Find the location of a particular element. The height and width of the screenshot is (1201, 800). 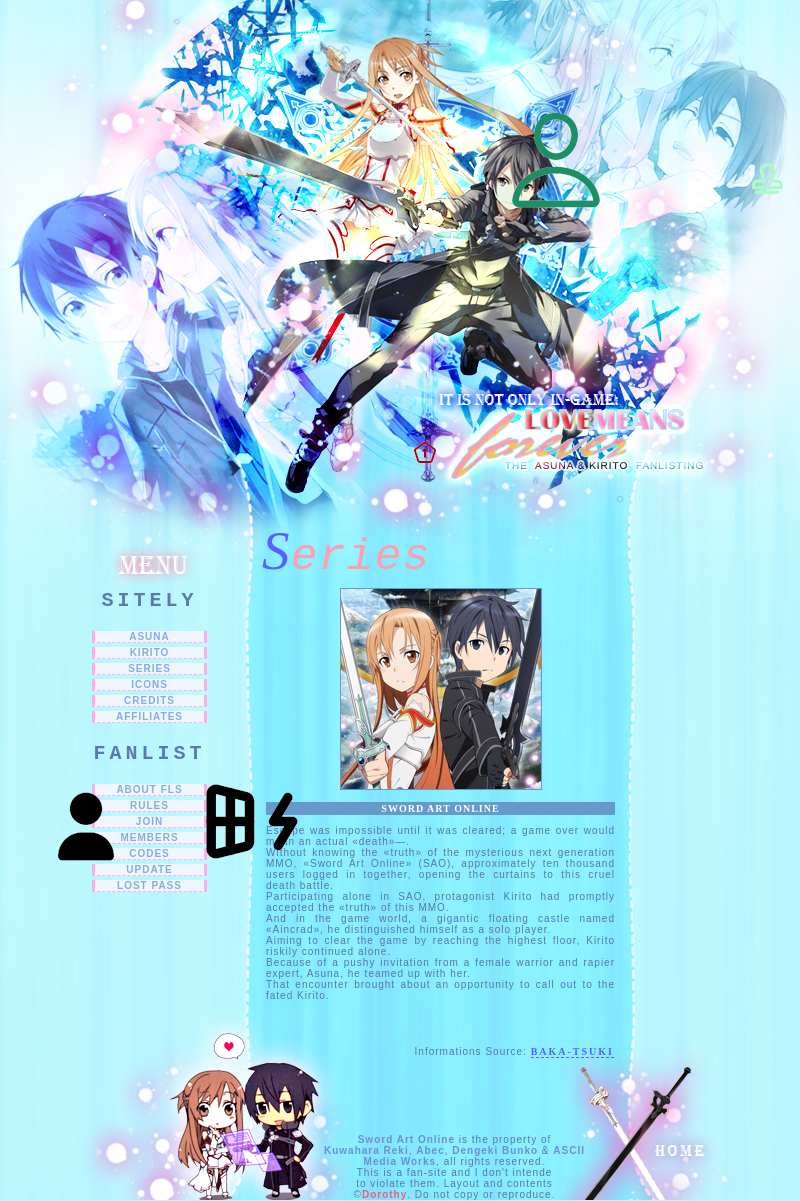

indicates first step or priority level one is located at coordinates (425, 453).